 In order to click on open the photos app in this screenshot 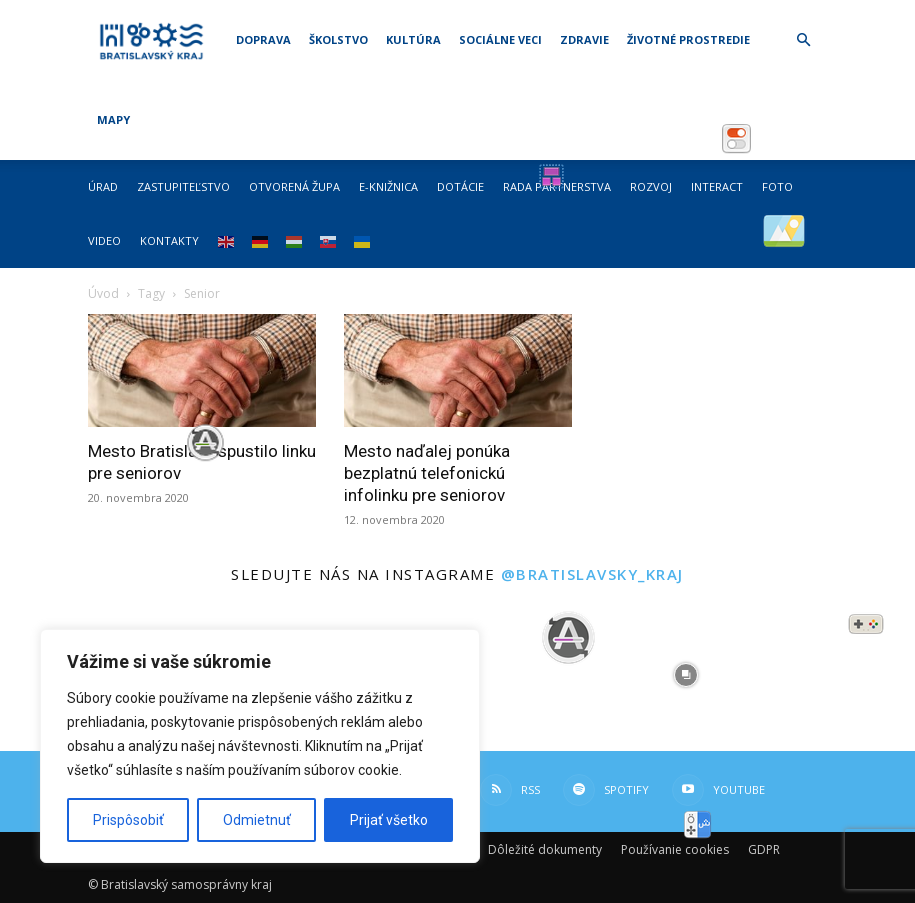, I will do `click(784, 231)`.